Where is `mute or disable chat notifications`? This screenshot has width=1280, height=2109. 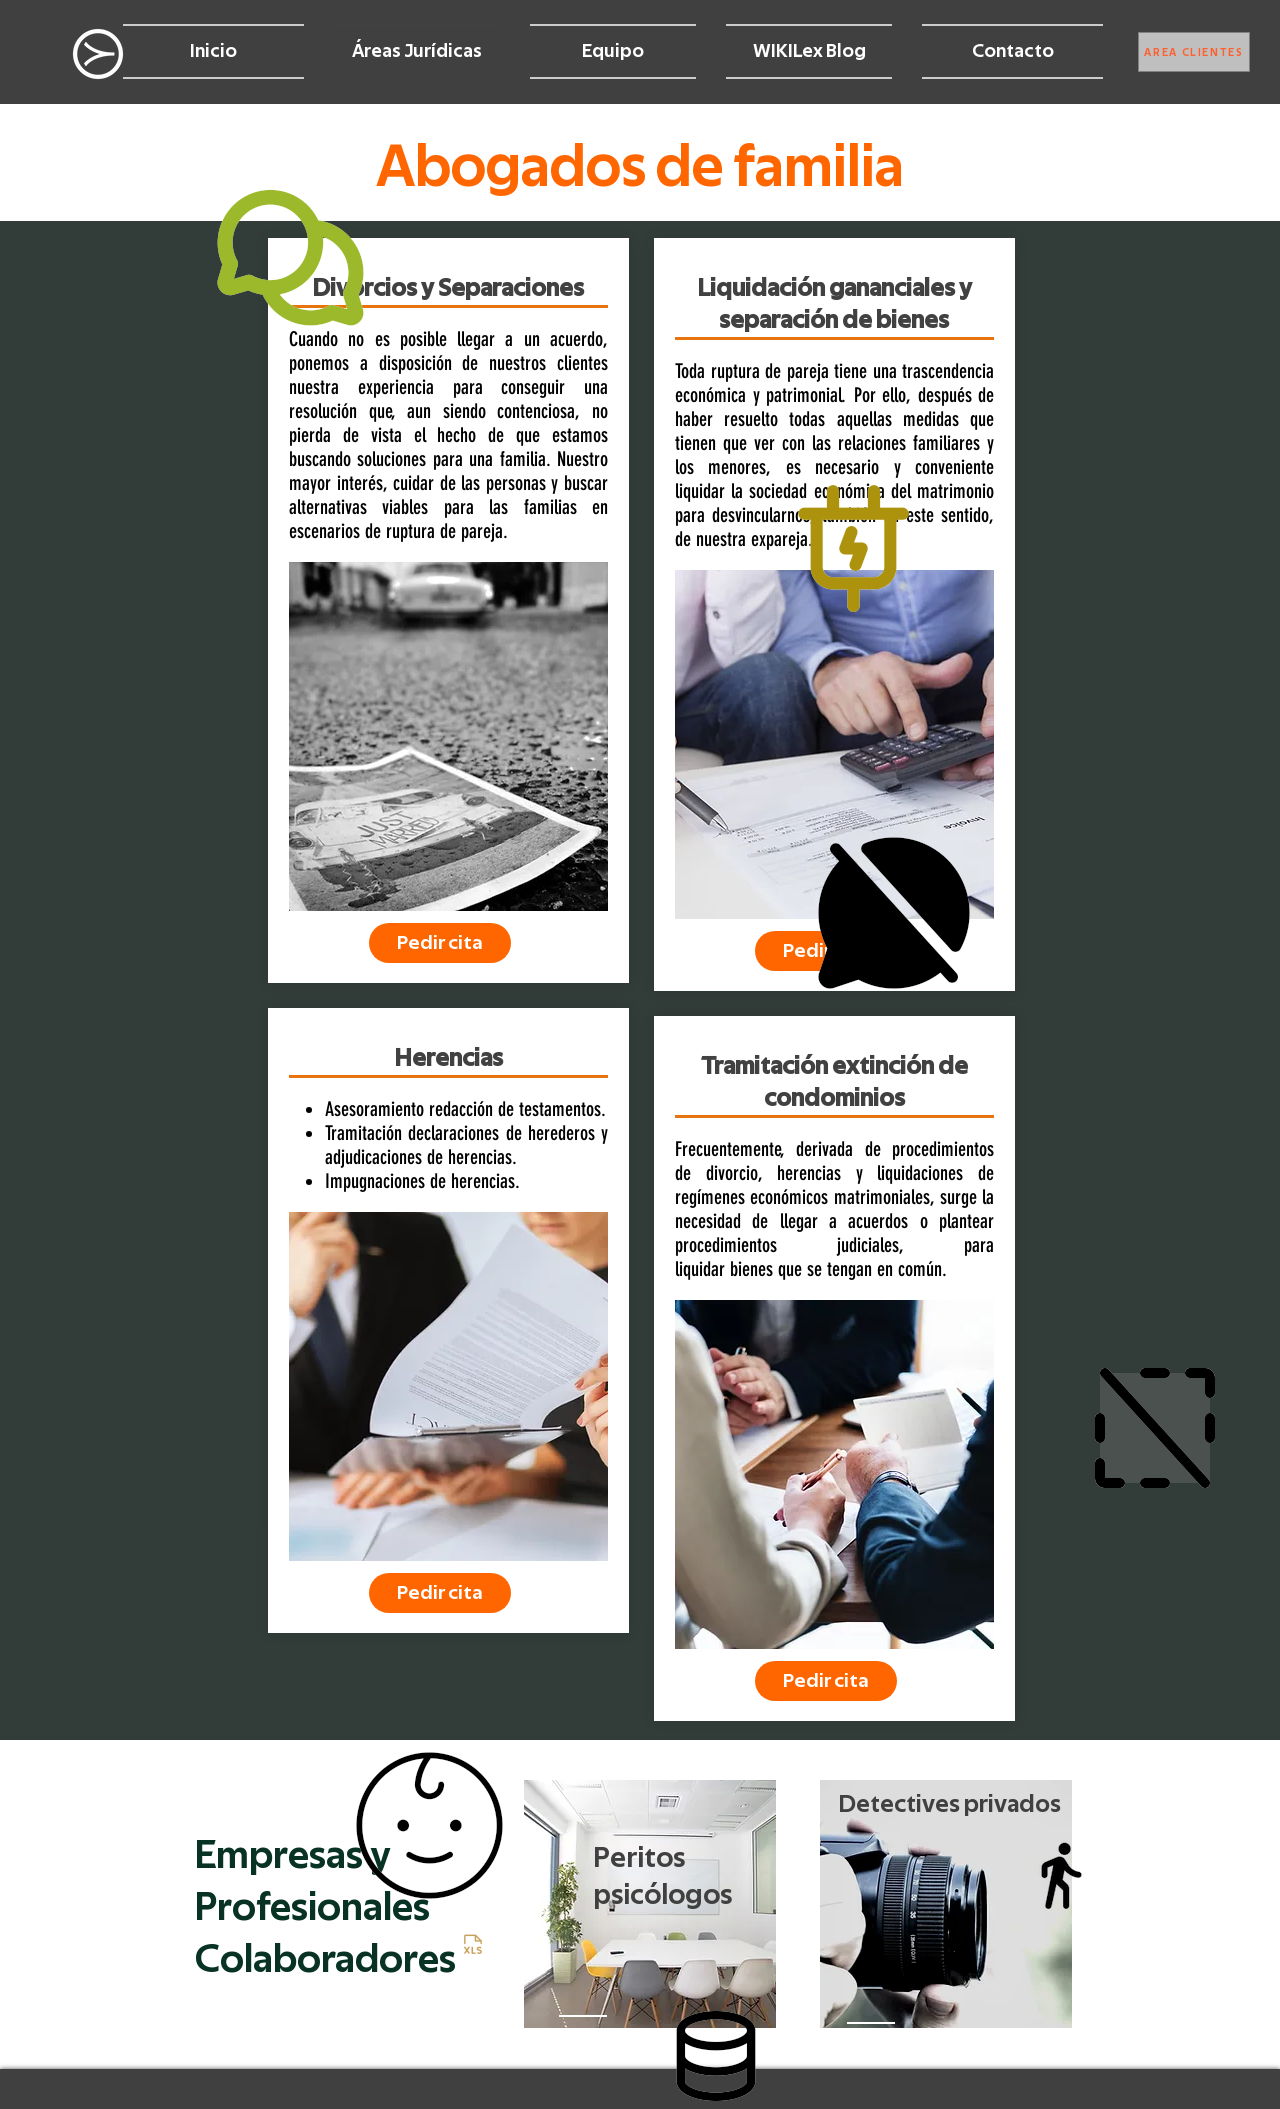 mute or disable chat notifications is located at coordinates (894, 913).